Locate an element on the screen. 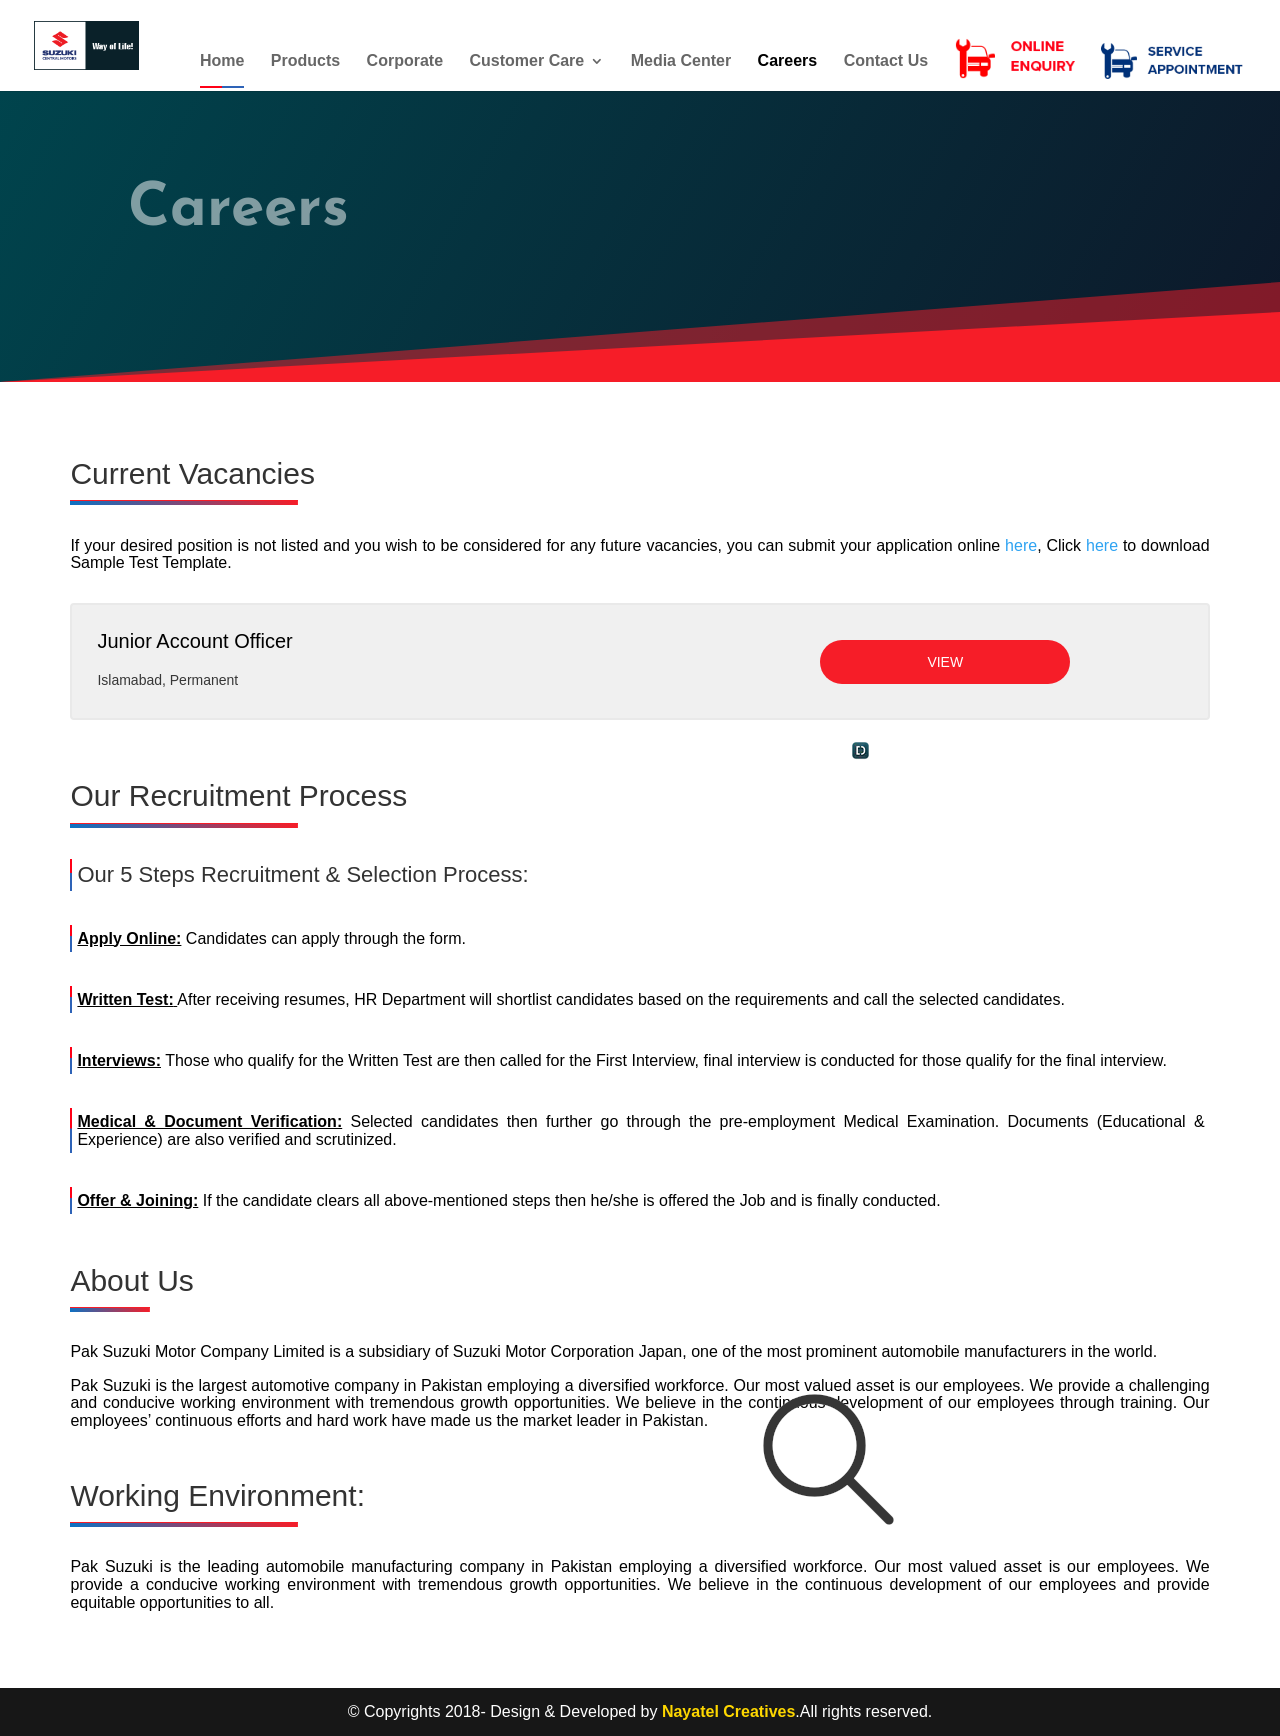  search system preferences or settings is located at coordinates (828, 1459).